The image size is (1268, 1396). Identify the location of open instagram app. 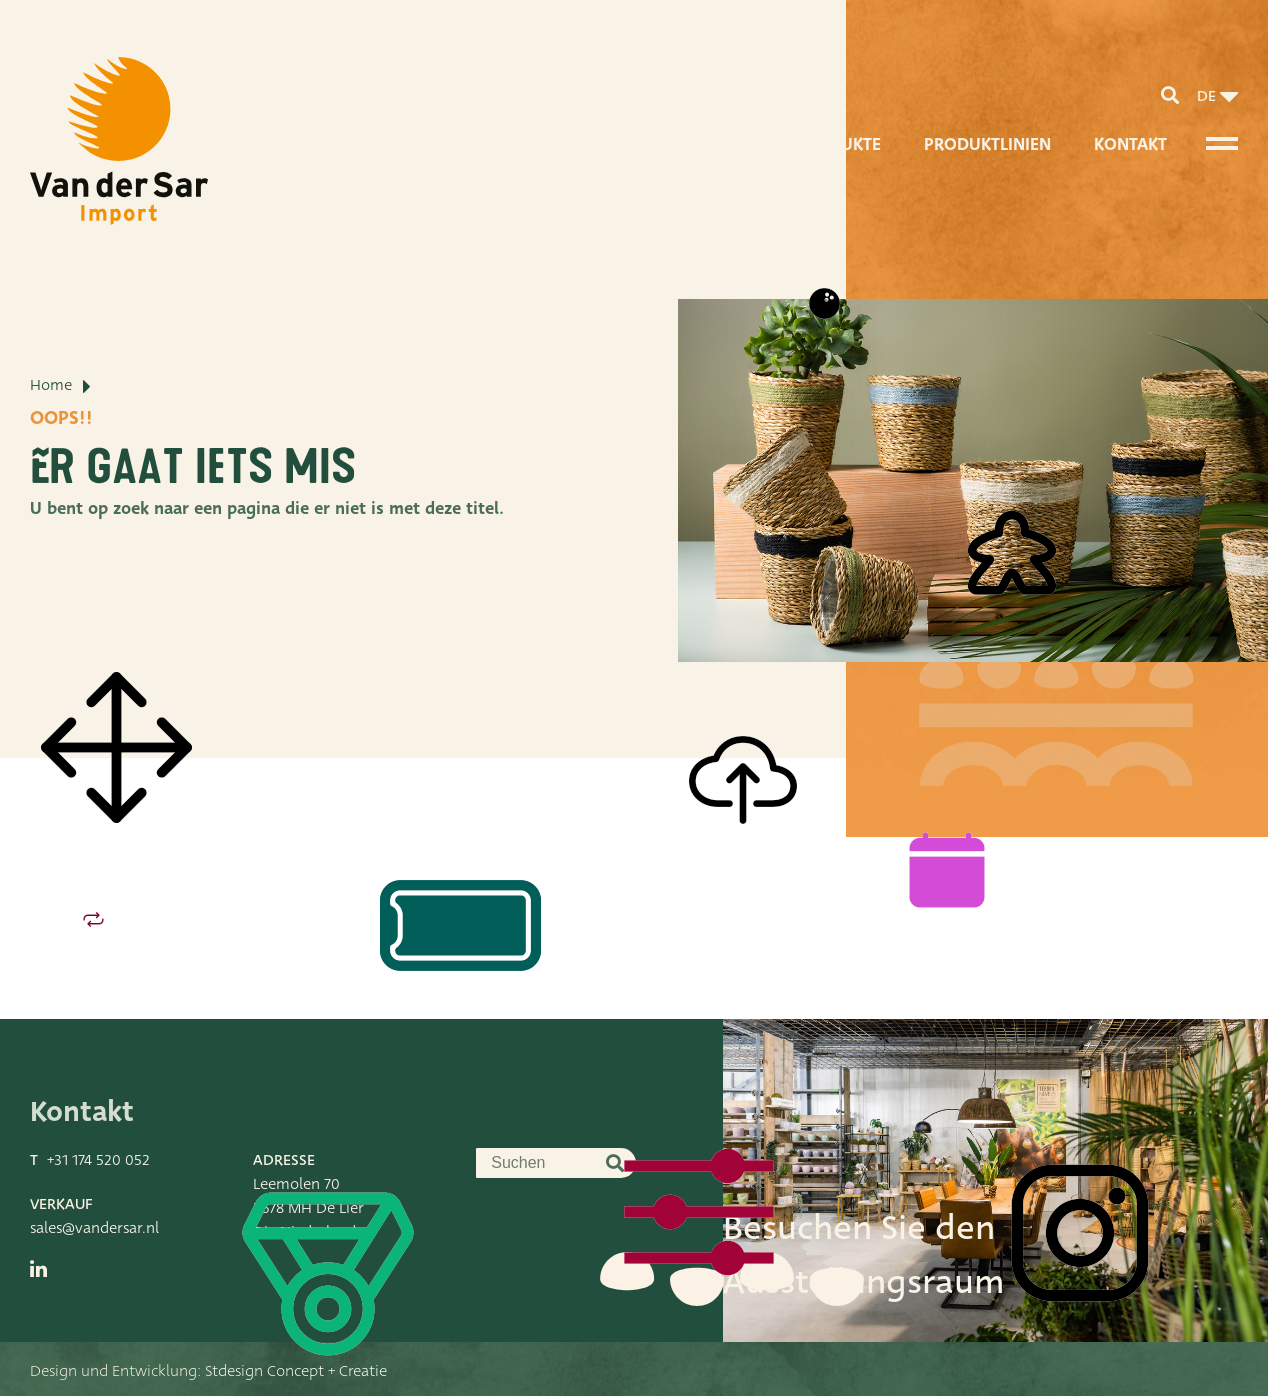
(1080, 1233).